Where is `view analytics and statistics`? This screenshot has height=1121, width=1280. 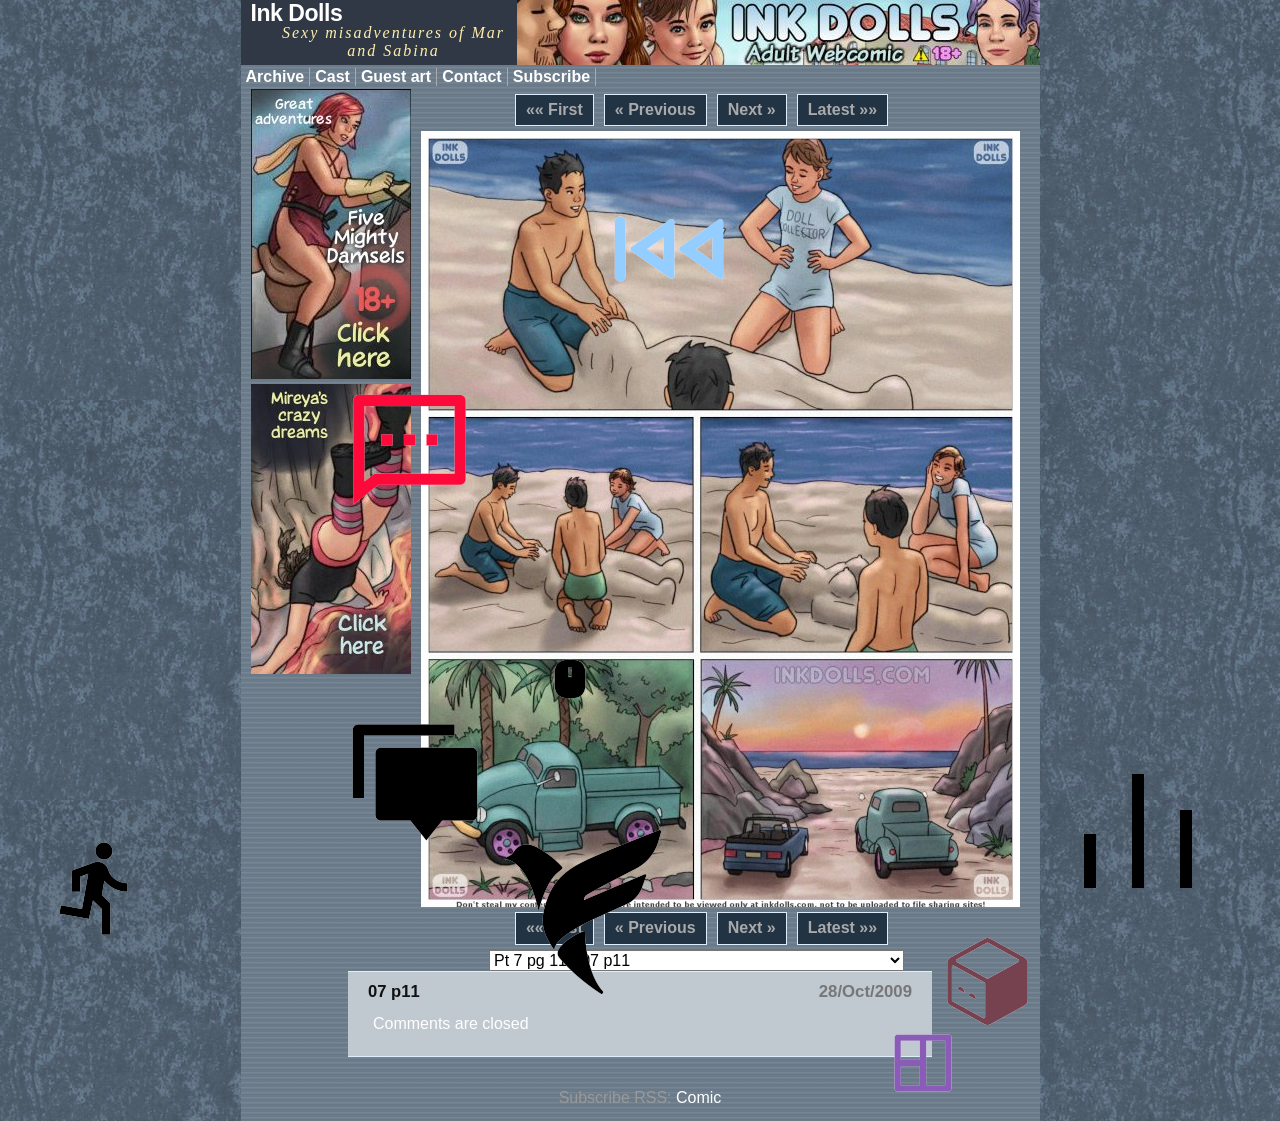 view analytics and statistics is located at coordinates (1138, 834).